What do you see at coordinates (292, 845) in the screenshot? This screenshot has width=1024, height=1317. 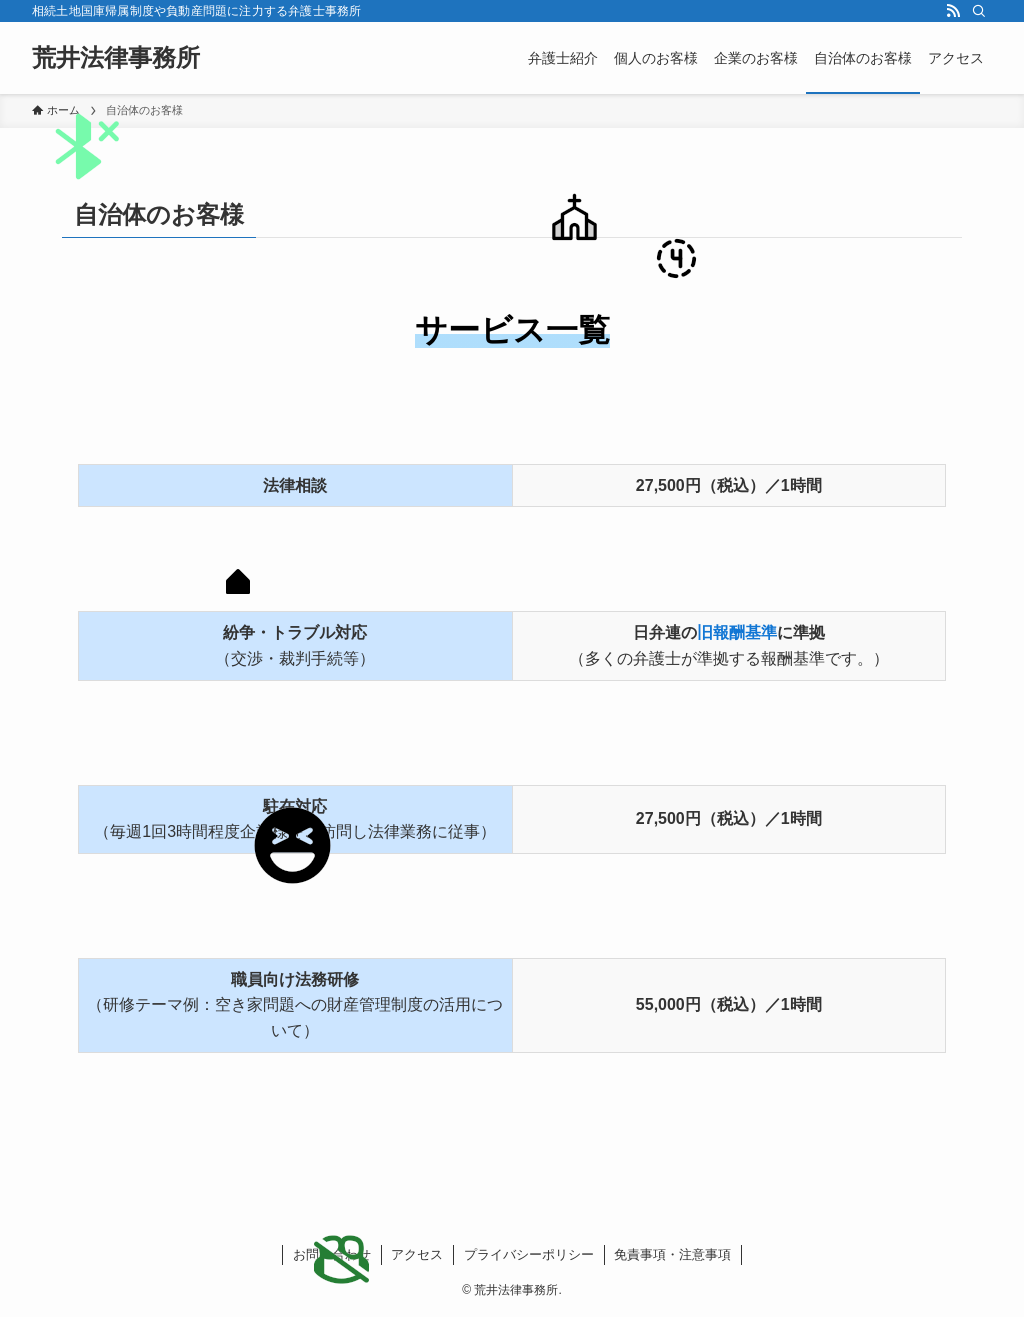 I see `react with laughter to a message` at bounding box center [292, 845].